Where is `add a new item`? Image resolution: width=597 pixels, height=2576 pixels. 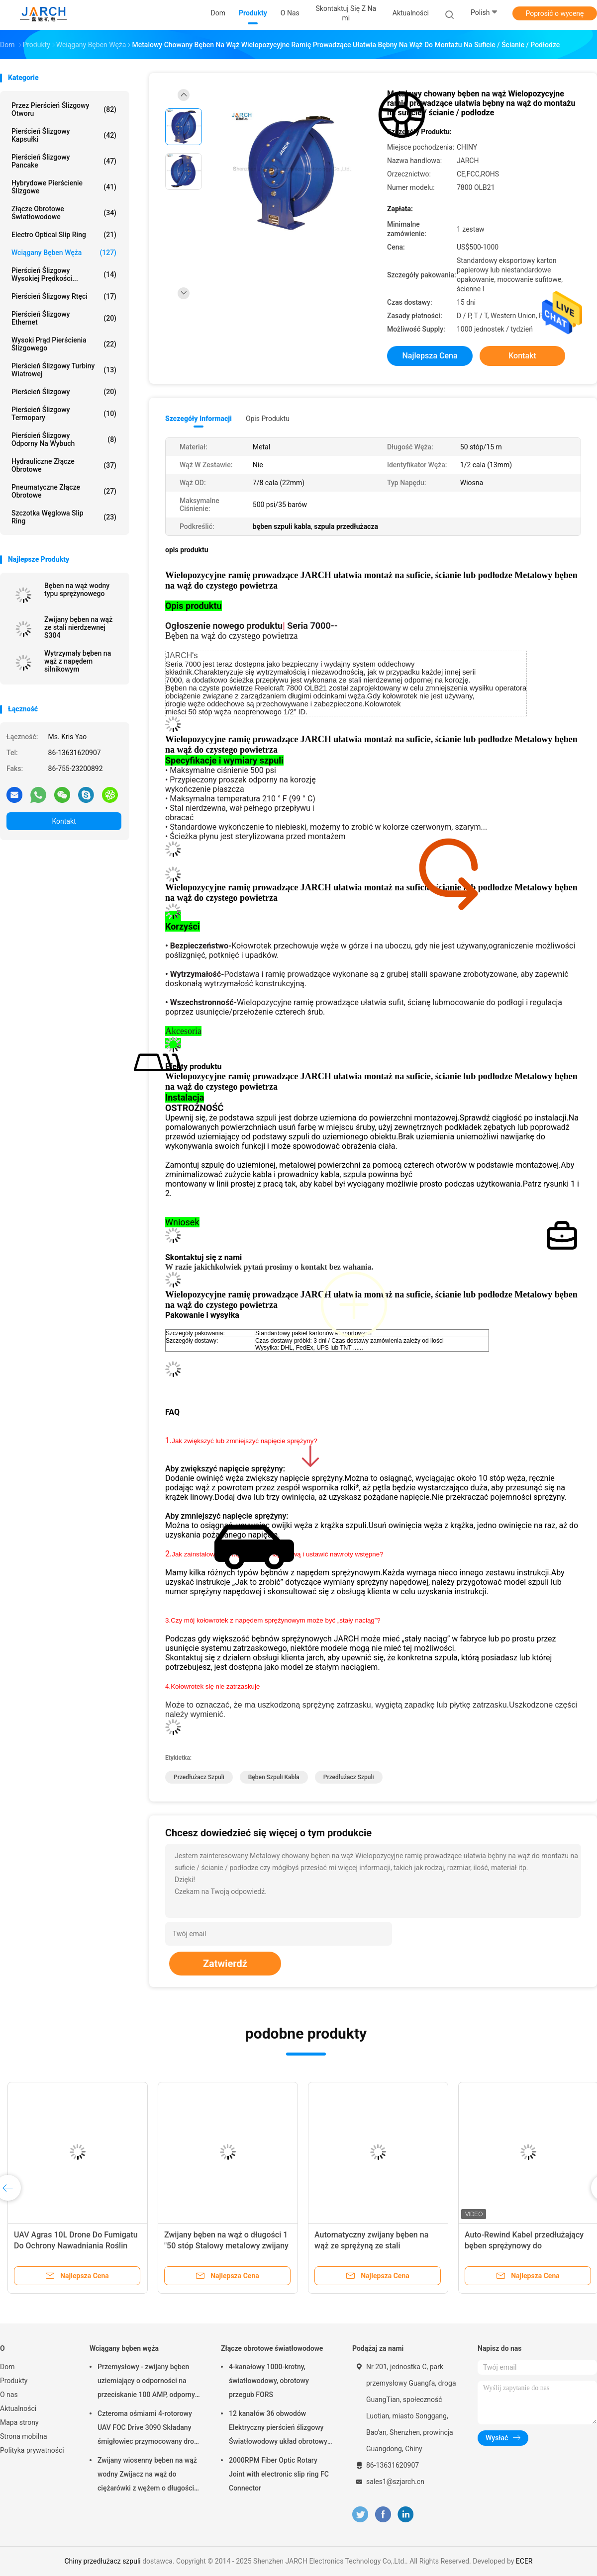 add a new item is located at coordinates (354, 1304).